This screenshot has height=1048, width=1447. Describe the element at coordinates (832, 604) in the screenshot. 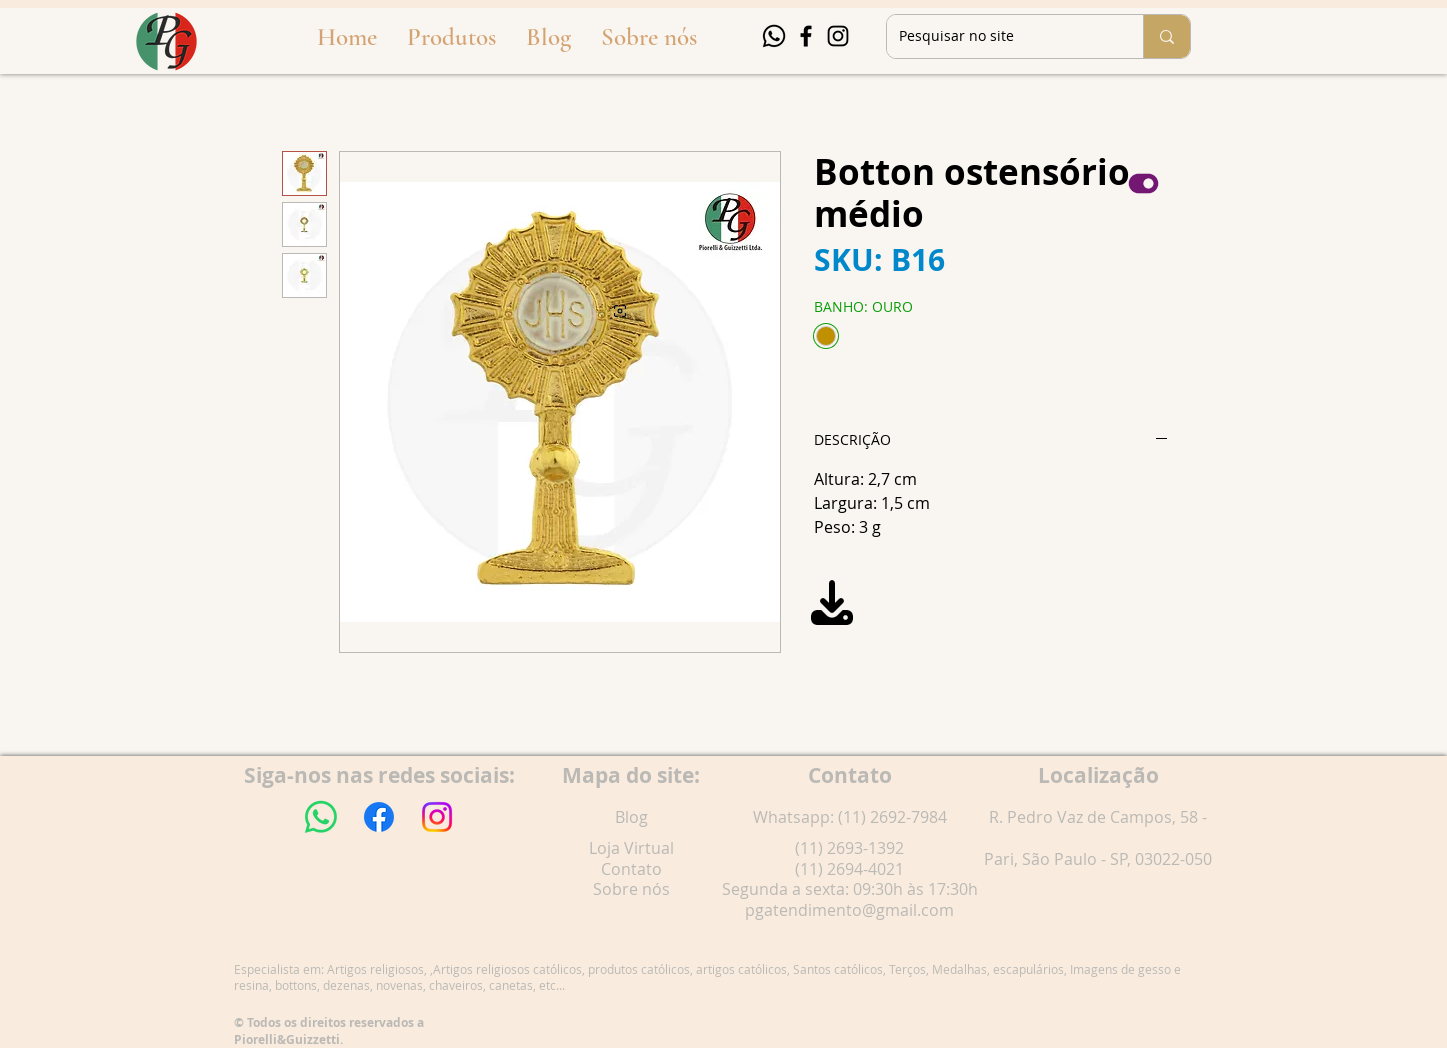

I see `download a file to your device` at that location.